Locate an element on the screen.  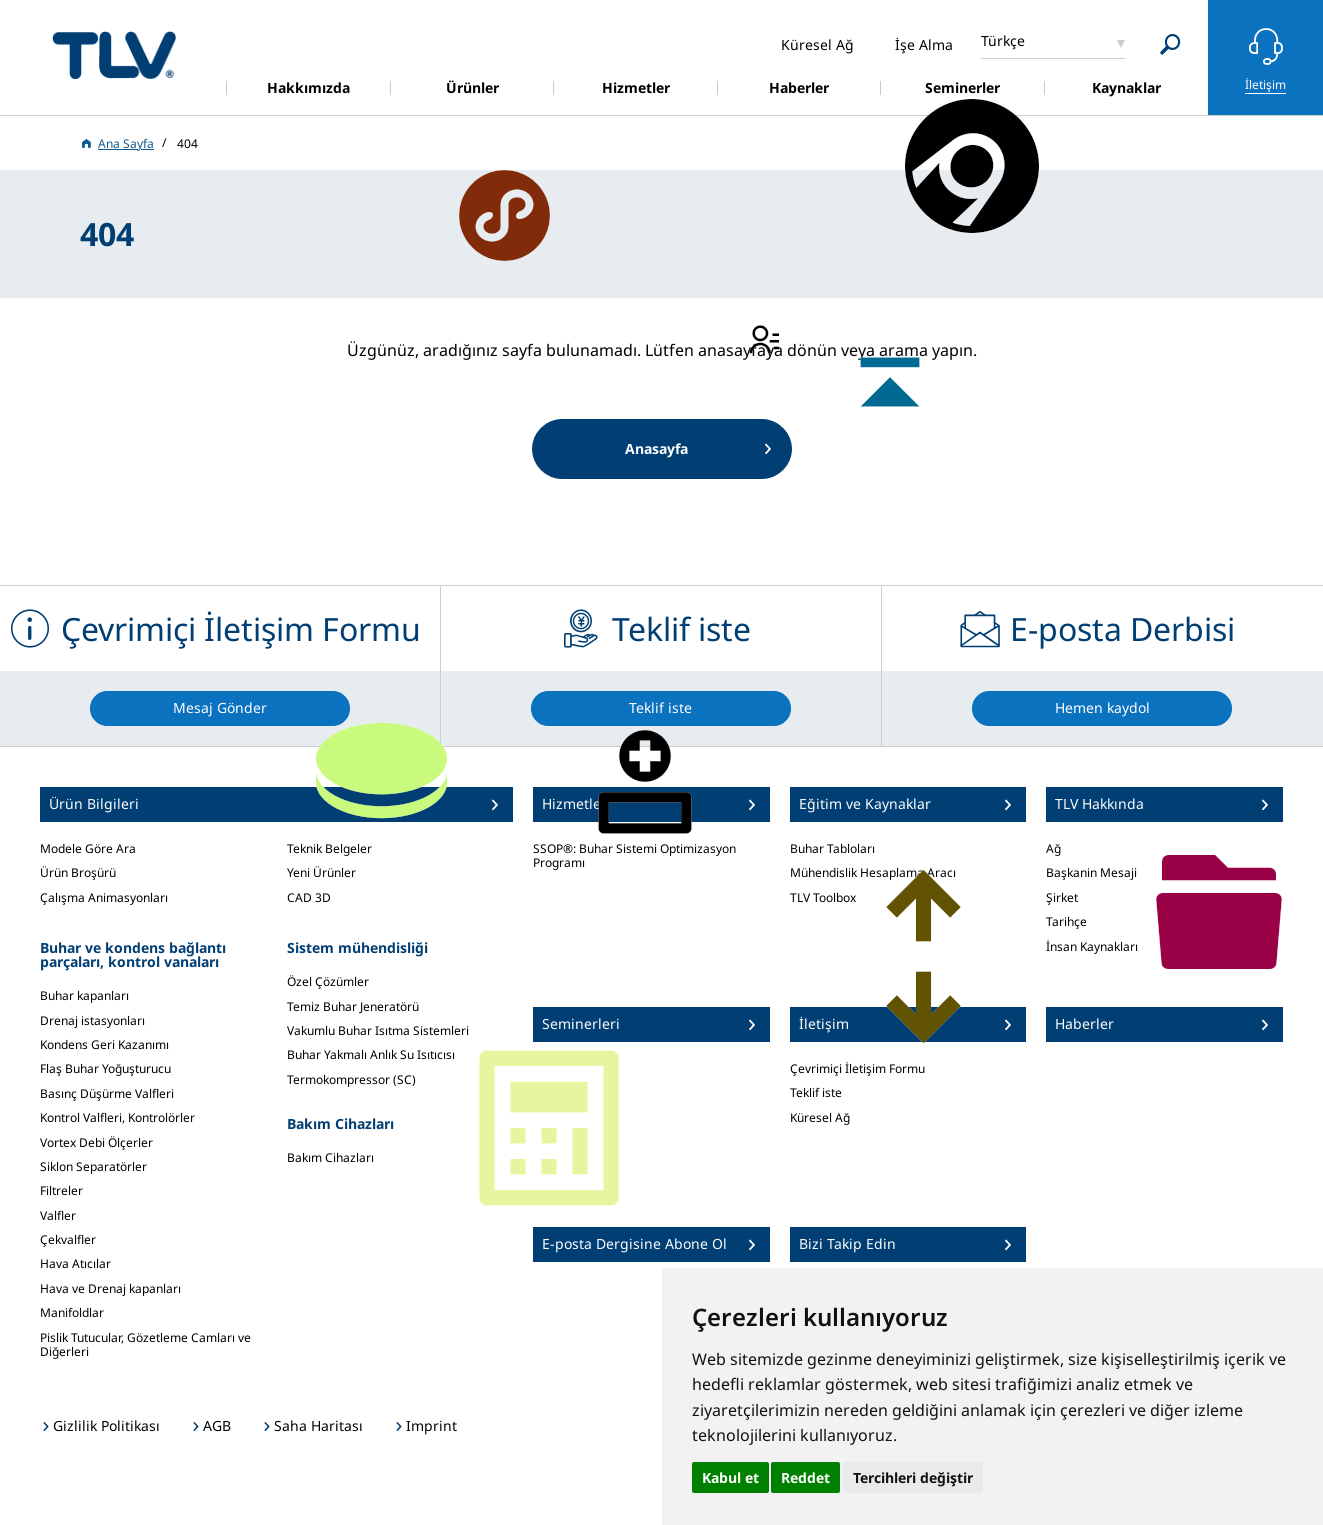
skip to the beginning or top of content is located at coordinates (890, 382).